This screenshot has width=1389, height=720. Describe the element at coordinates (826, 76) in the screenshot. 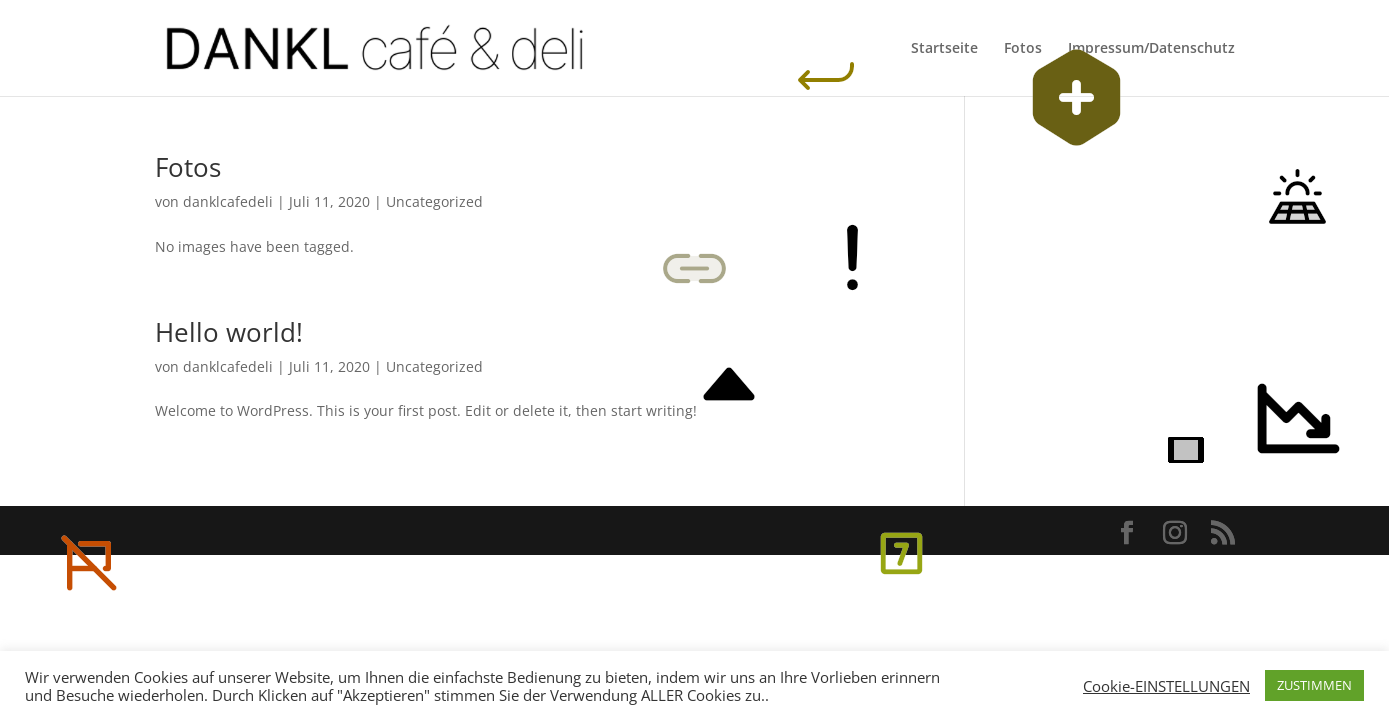

I see `go back to previous screen or step` at that location.